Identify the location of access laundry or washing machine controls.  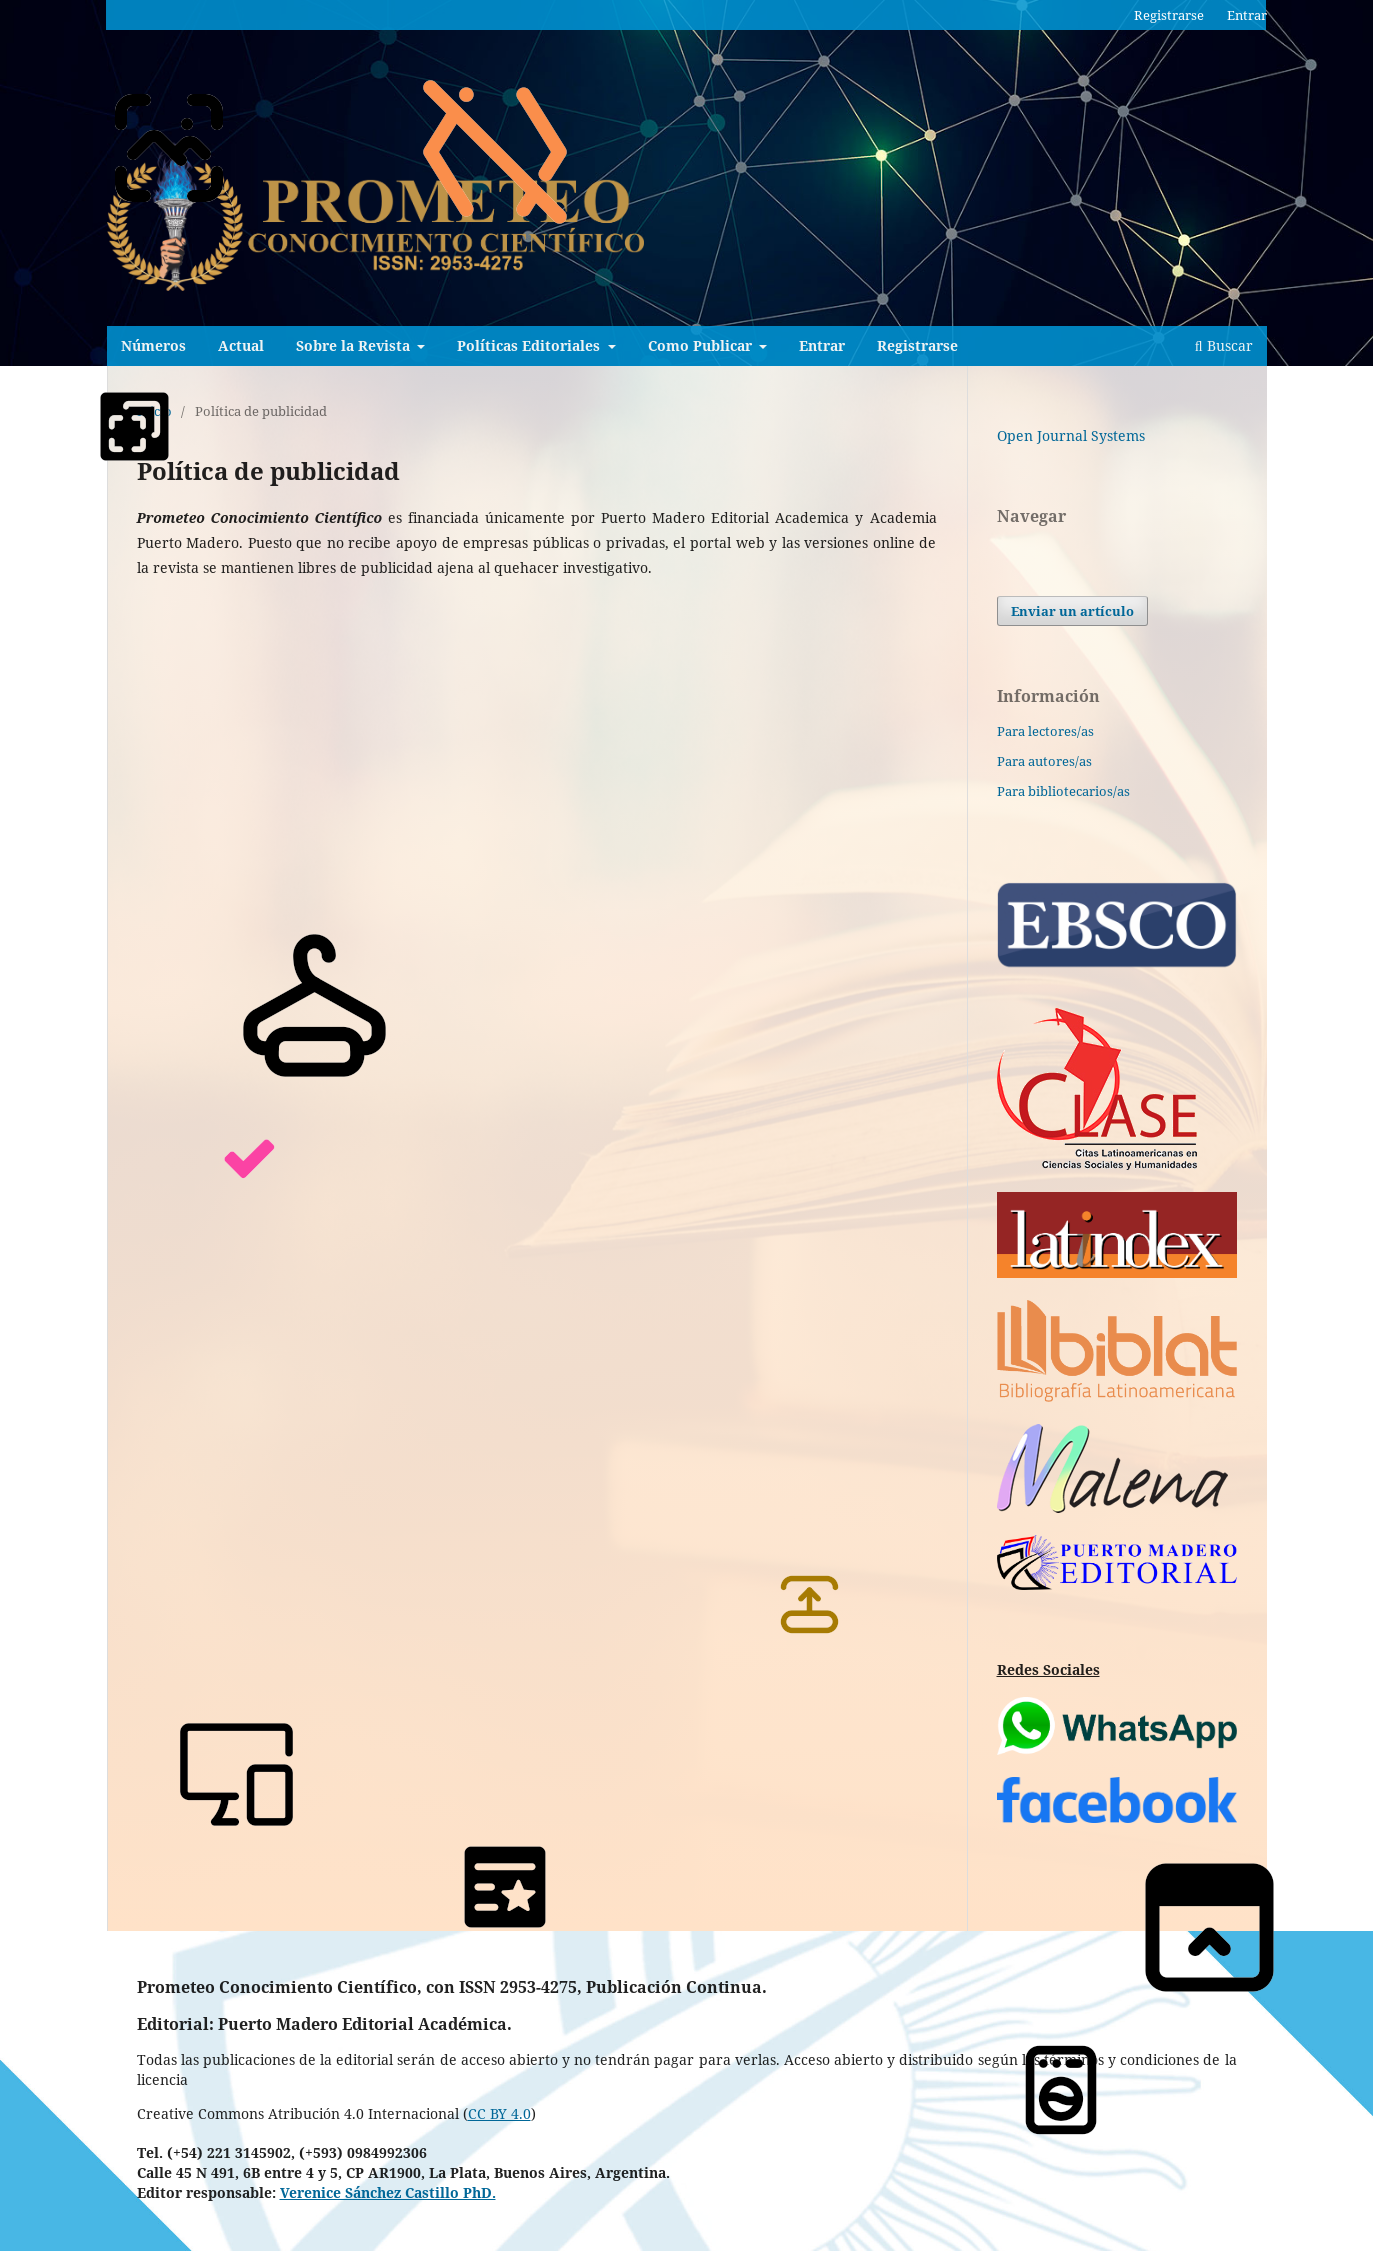
(1061, 2090).